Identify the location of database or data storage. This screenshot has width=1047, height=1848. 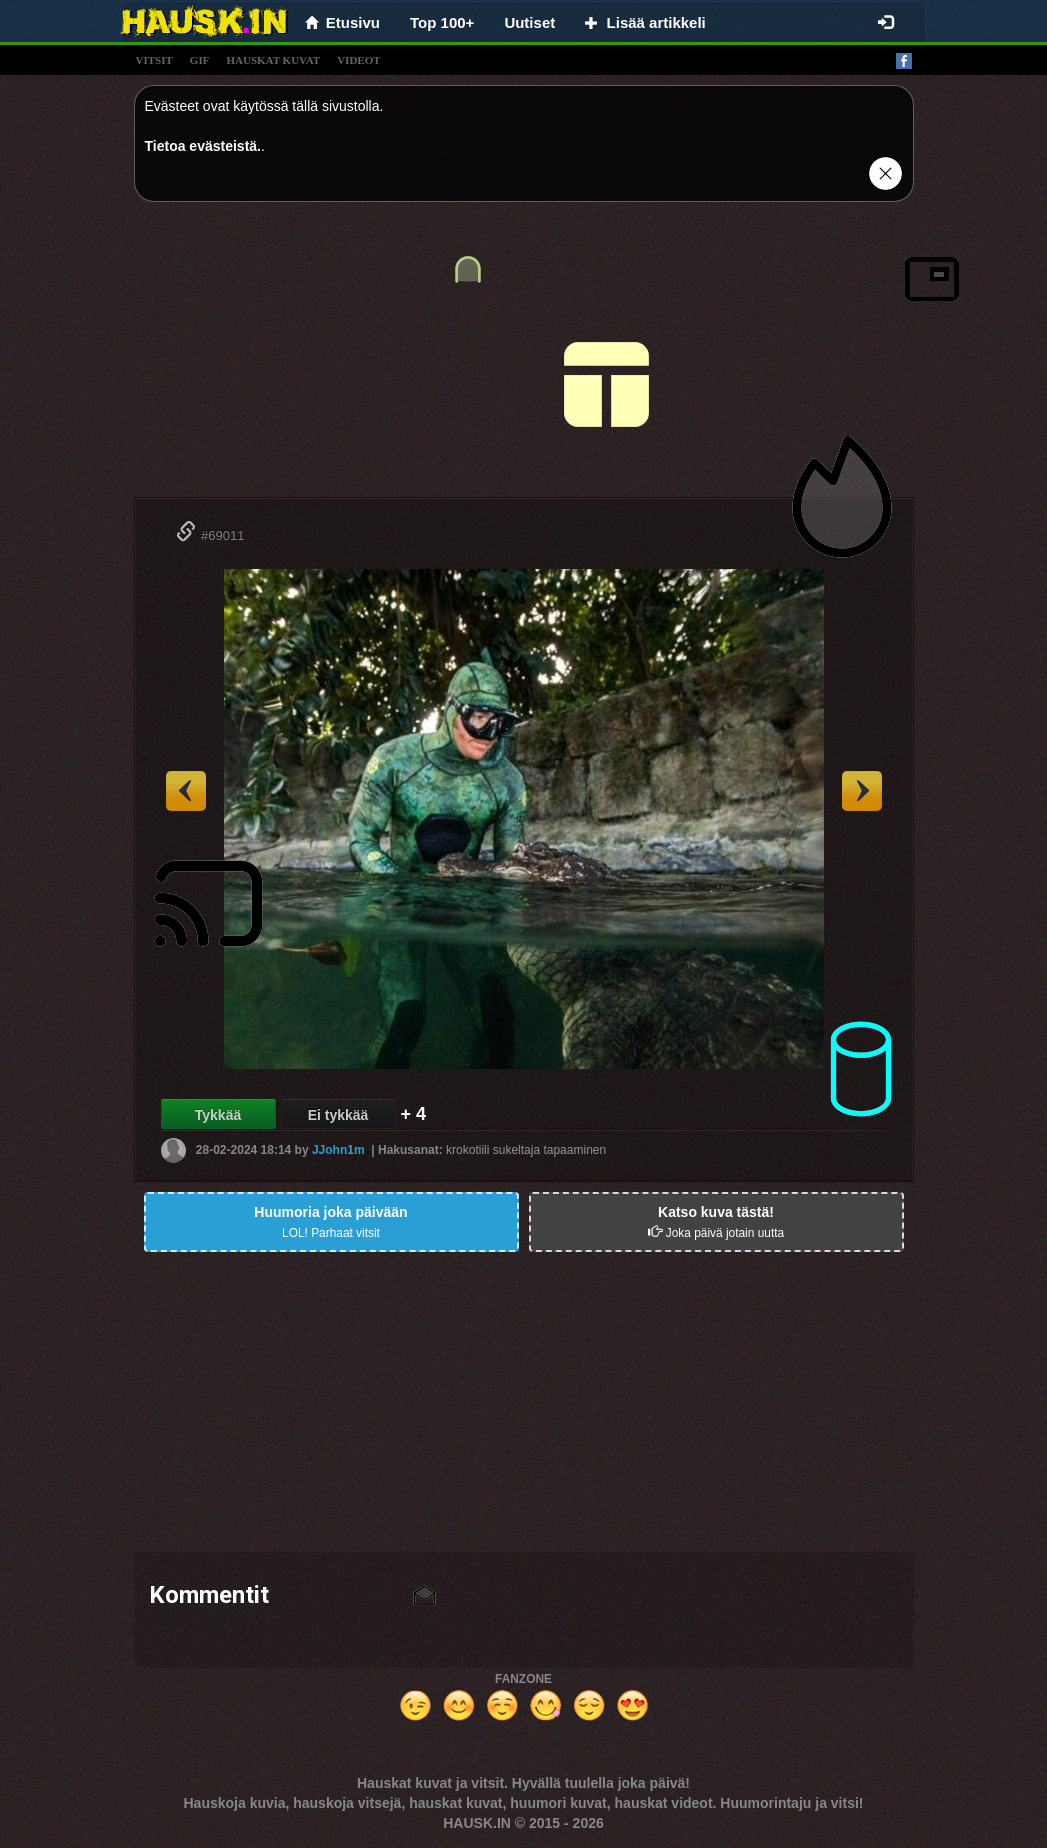
(861, 1069).